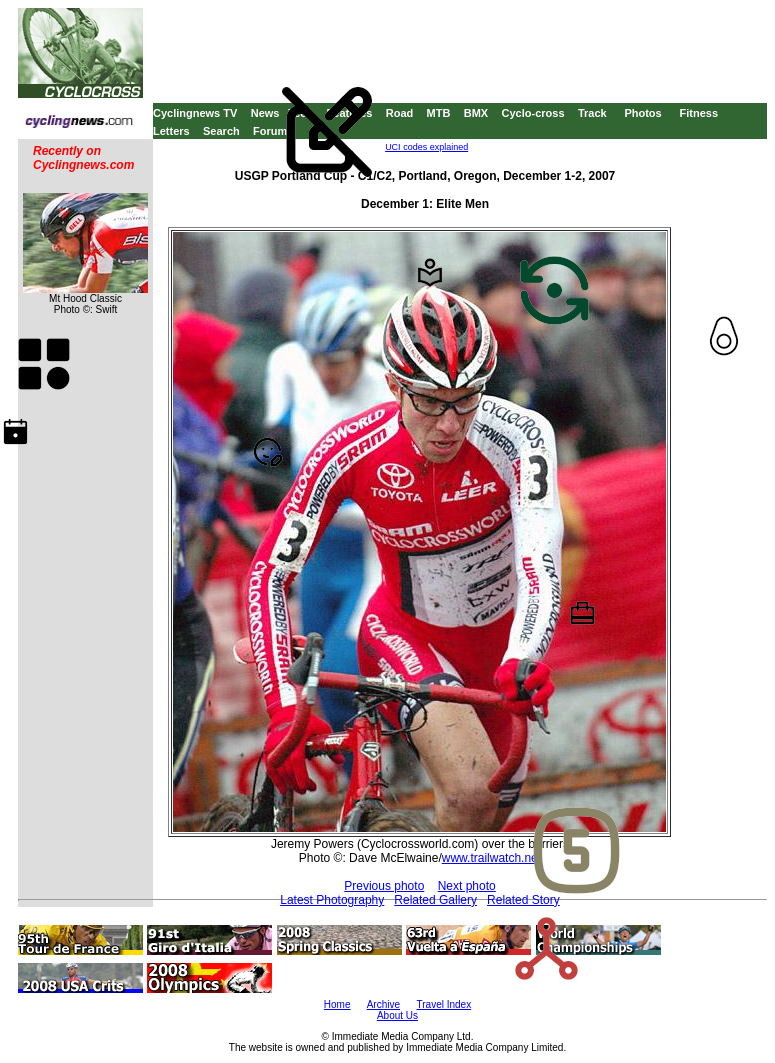  Describe the element at coordinates (15, 432) in the screenshot. I see `calendar event or reminder pending` at that location.